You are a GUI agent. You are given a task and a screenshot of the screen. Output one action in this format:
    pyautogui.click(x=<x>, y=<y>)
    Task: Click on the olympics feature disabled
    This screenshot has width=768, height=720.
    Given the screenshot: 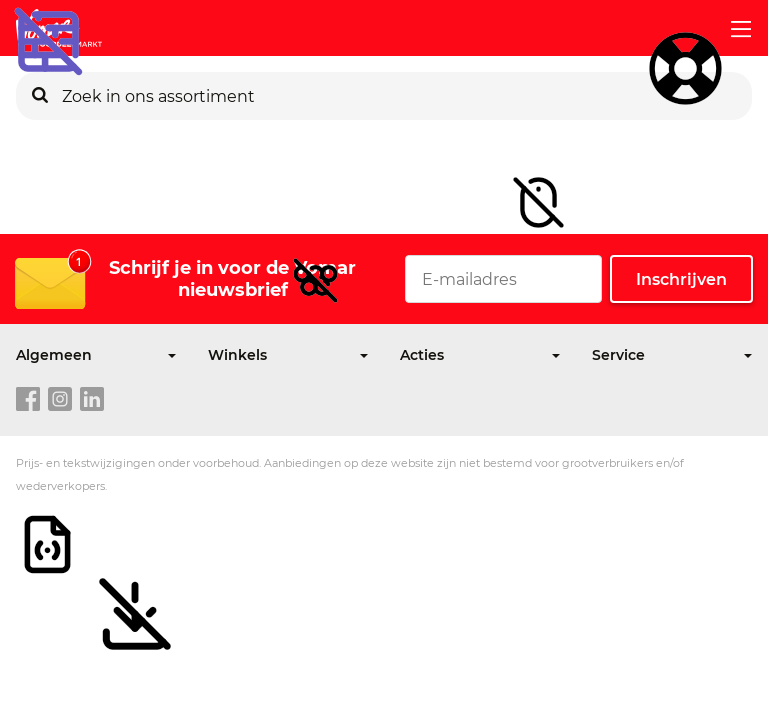 What is the action you would take?
    pyautogui.click(x=315, y=280)
    